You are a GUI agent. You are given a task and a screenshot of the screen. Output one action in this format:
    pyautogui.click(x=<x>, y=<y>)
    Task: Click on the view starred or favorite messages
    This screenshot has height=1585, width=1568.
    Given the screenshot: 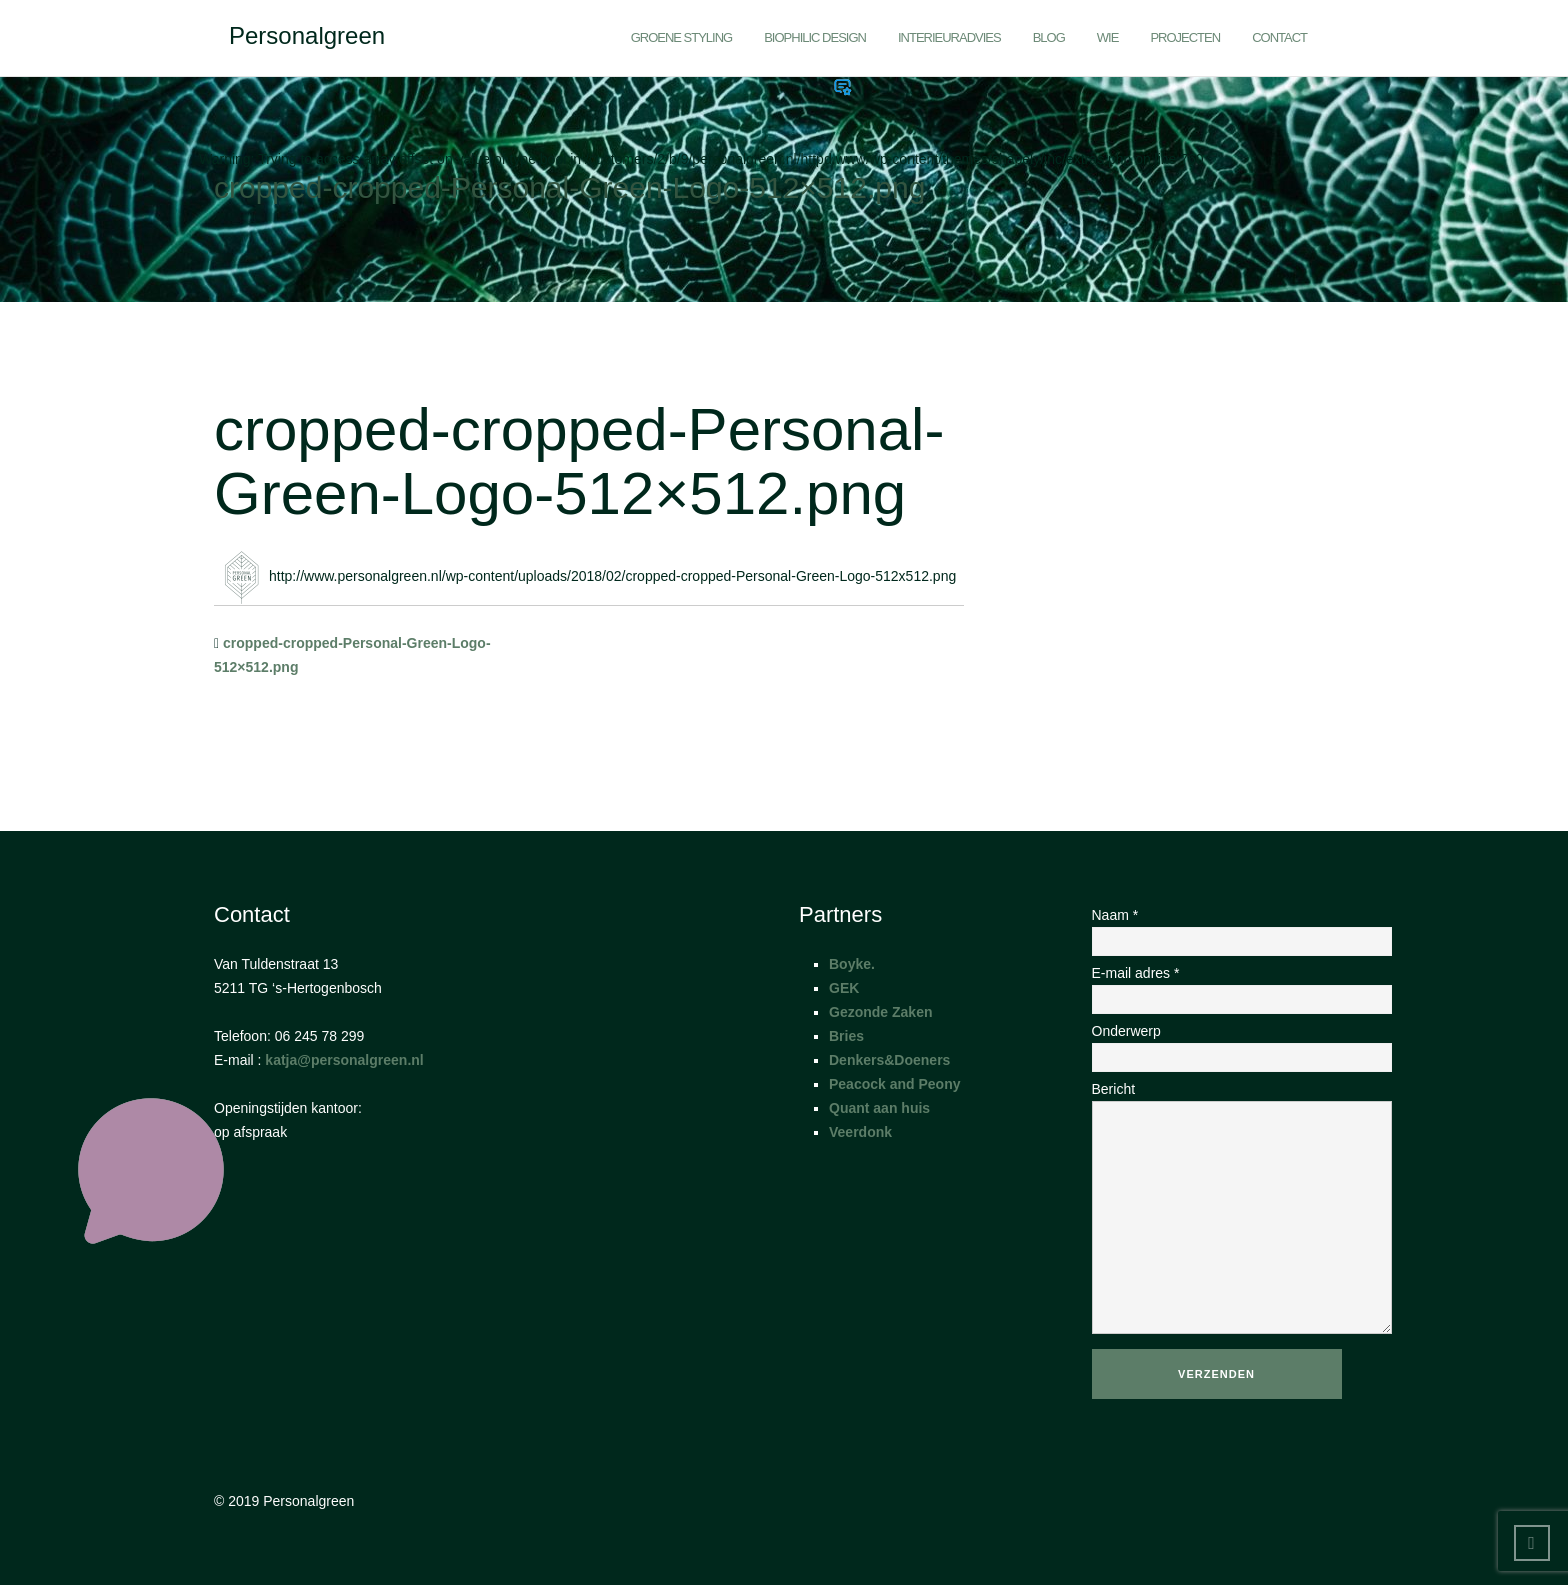 What is the action you would take?
    pyautogui.click(x=842, y=86)
    